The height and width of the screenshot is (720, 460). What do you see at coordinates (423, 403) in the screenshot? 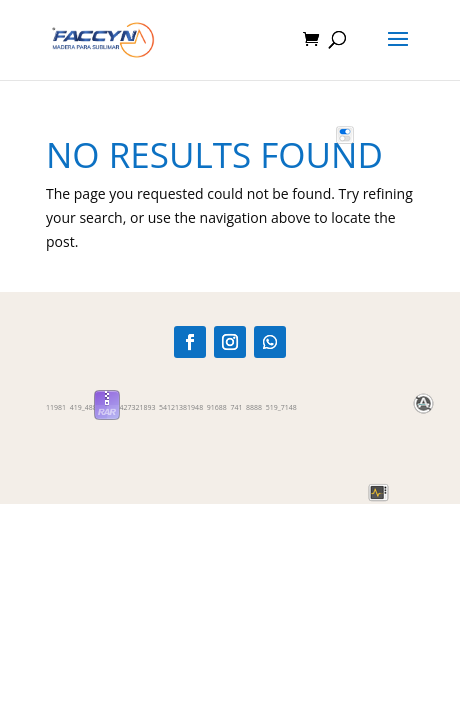
I see `open the software update manager` at bounding box center [423, 403].